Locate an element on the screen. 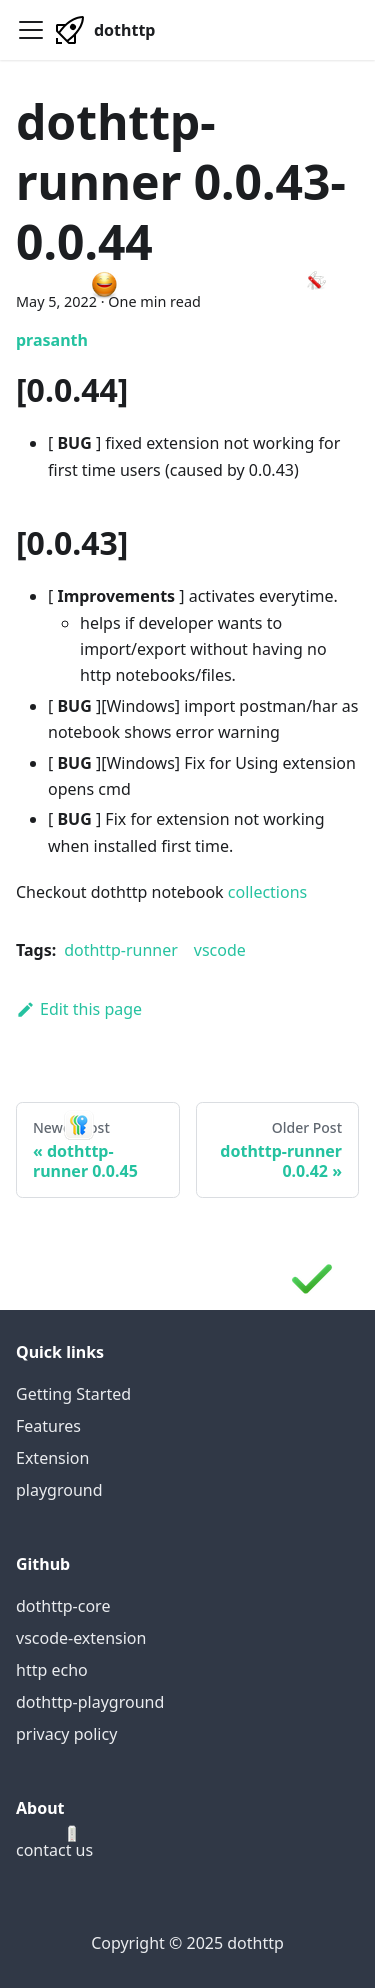 This screenshot has height=1988, width=375. indicates task or action completed successfully is located at coordinates (312, 1280).